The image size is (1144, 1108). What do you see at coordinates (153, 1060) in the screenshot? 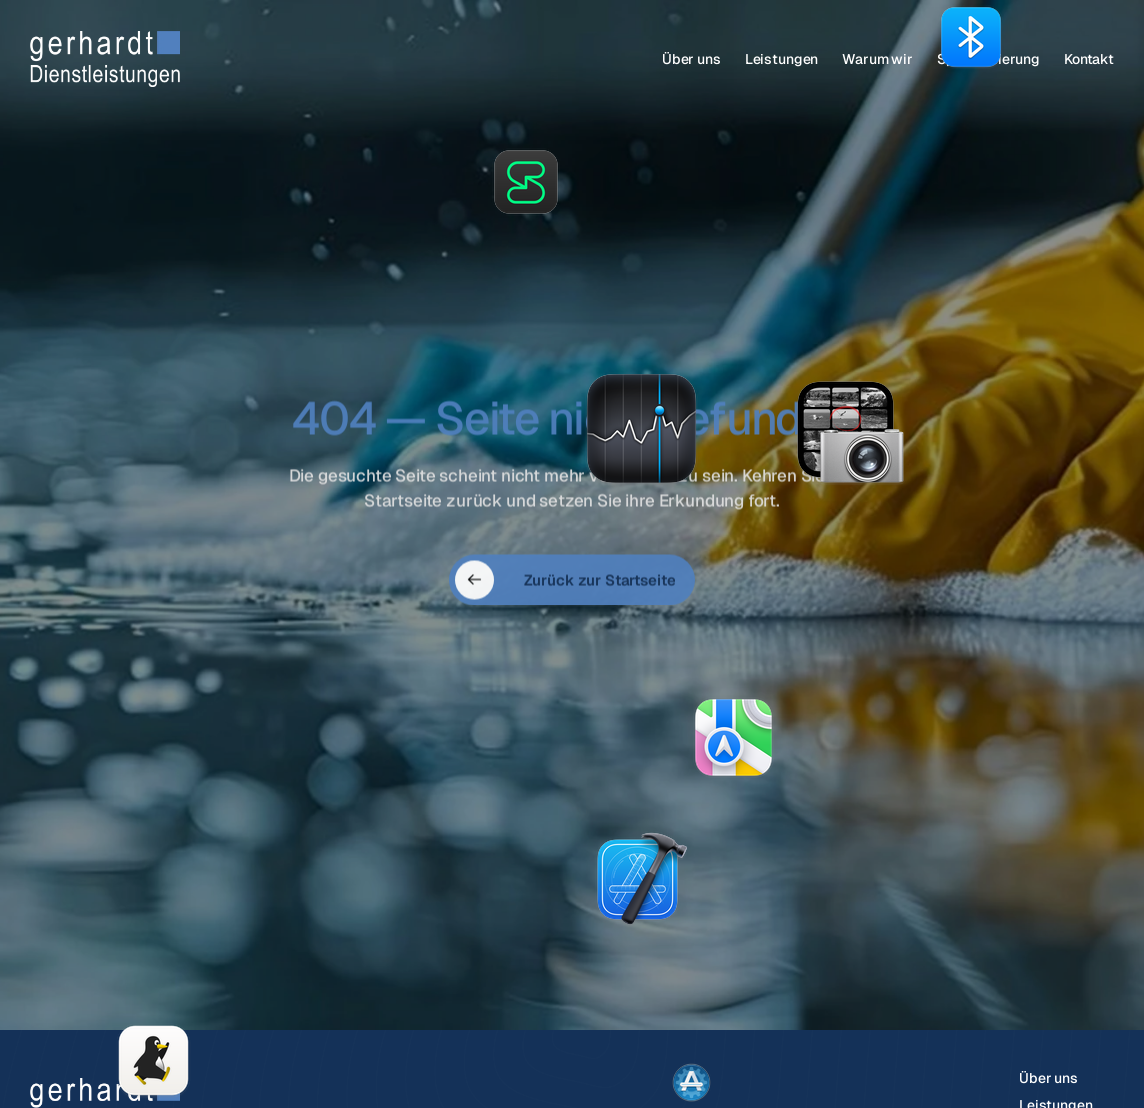
I see `launch supertux game` at bounding box center [153, 1060].